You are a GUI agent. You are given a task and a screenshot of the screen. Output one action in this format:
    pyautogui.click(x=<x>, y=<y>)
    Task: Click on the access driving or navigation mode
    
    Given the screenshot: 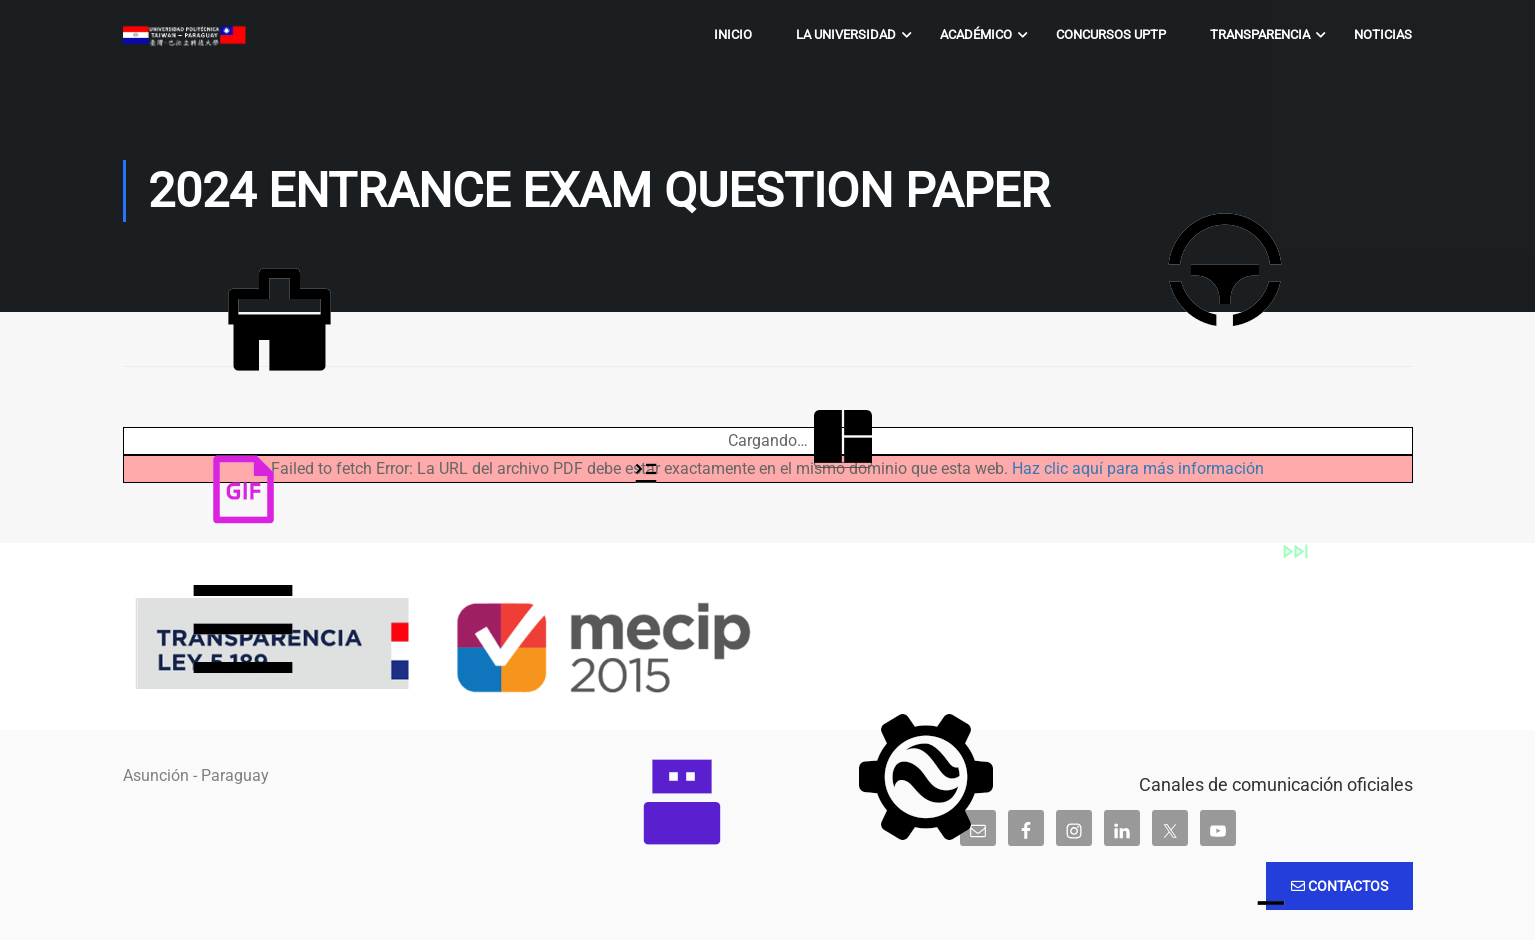 What is the action you would take?
    pyautogui.click(x=1225, y=270)
    